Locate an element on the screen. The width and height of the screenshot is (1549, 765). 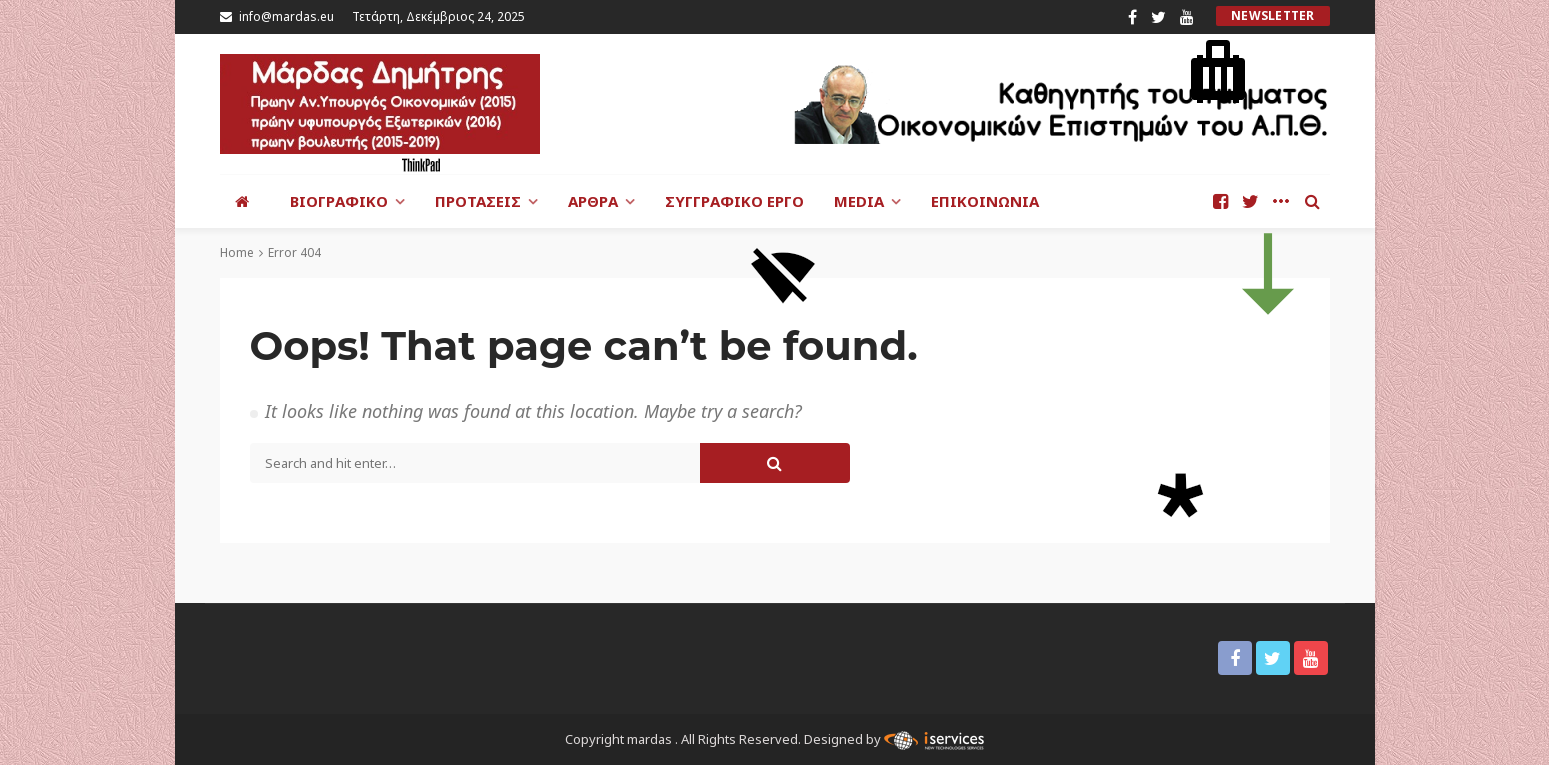
indicates wifi is currently disabled is located at coordinates (783, 278).